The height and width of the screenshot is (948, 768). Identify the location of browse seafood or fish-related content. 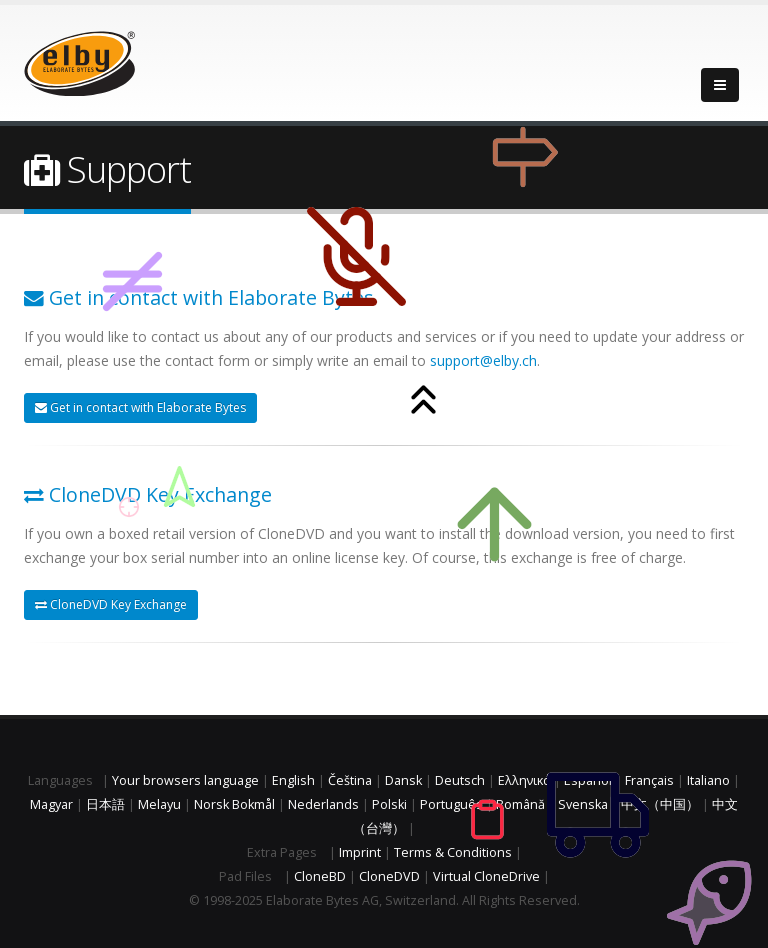
(713, 898).